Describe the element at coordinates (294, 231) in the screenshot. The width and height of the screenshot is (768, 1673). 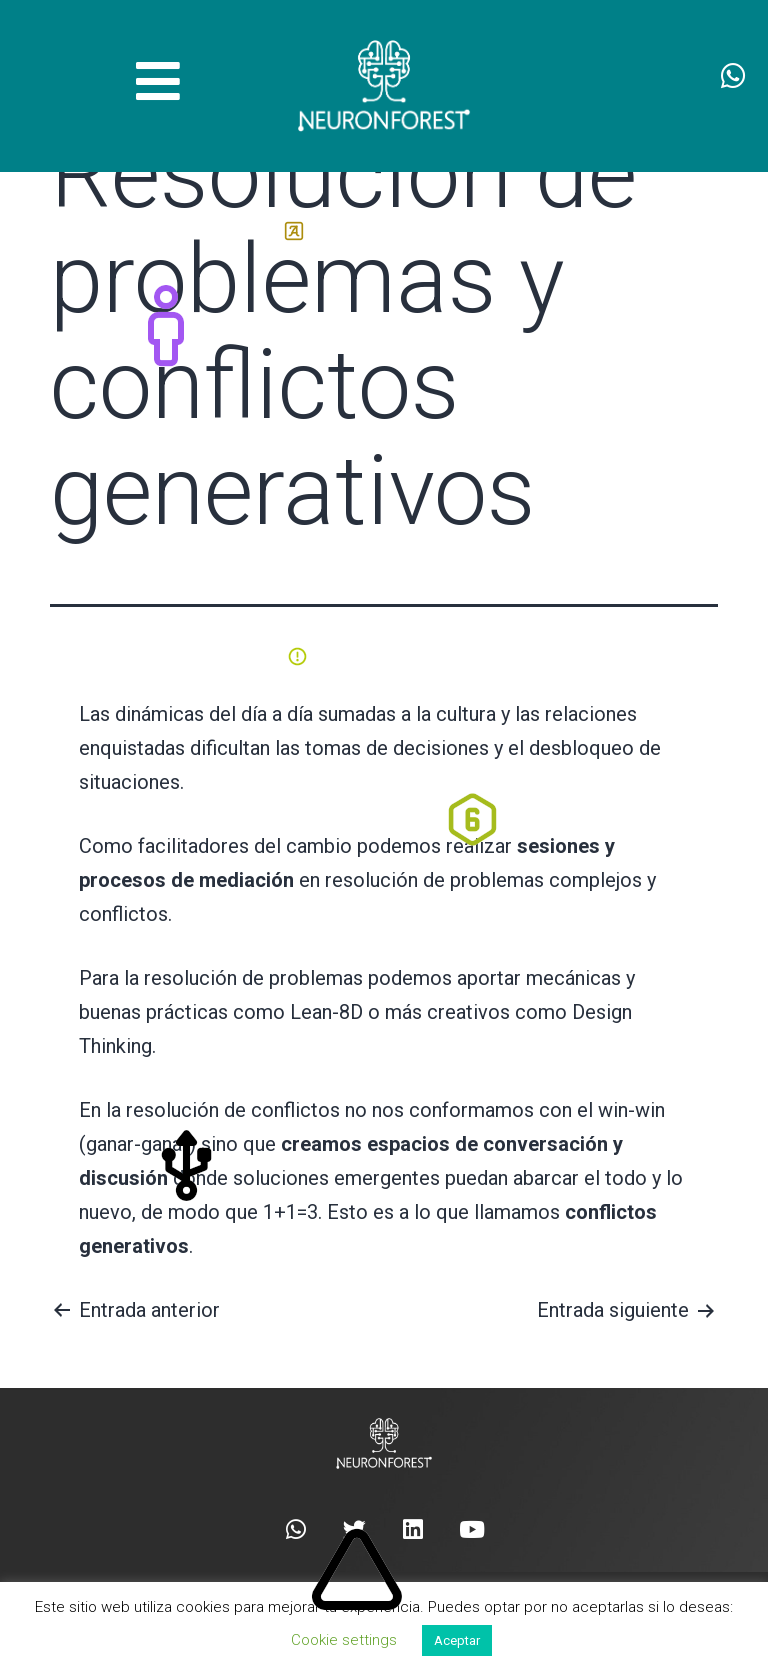
I see `change font or typeface settings` at that location.